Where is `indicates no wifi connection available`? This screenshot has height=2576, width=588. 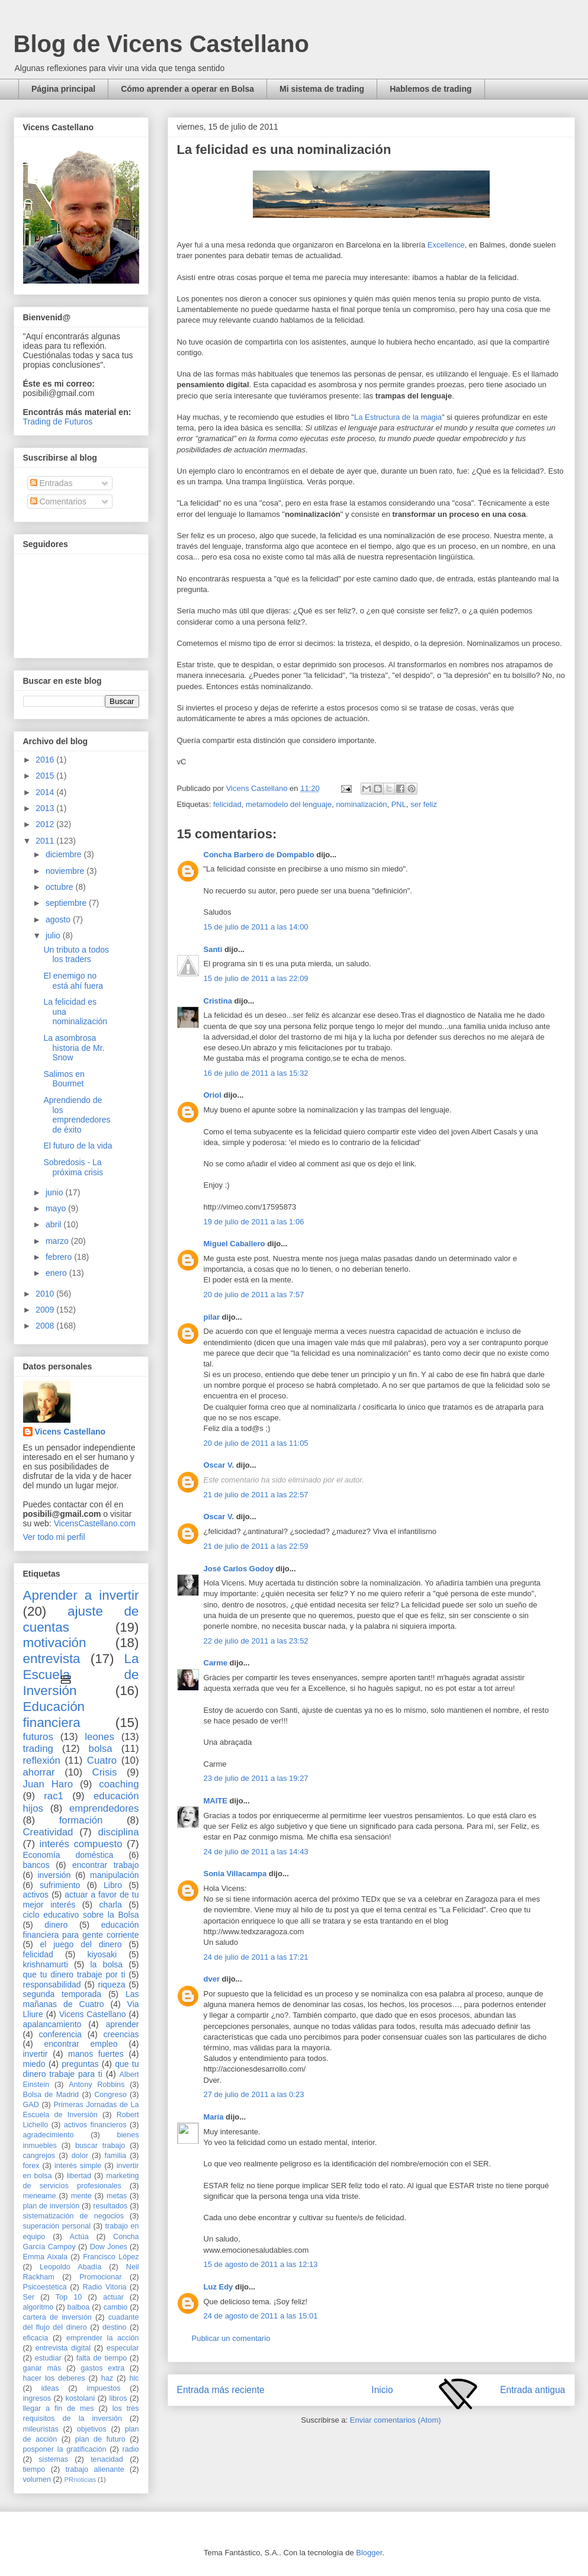 indicates no wifi connection available is located at coordinates (458, 2394).